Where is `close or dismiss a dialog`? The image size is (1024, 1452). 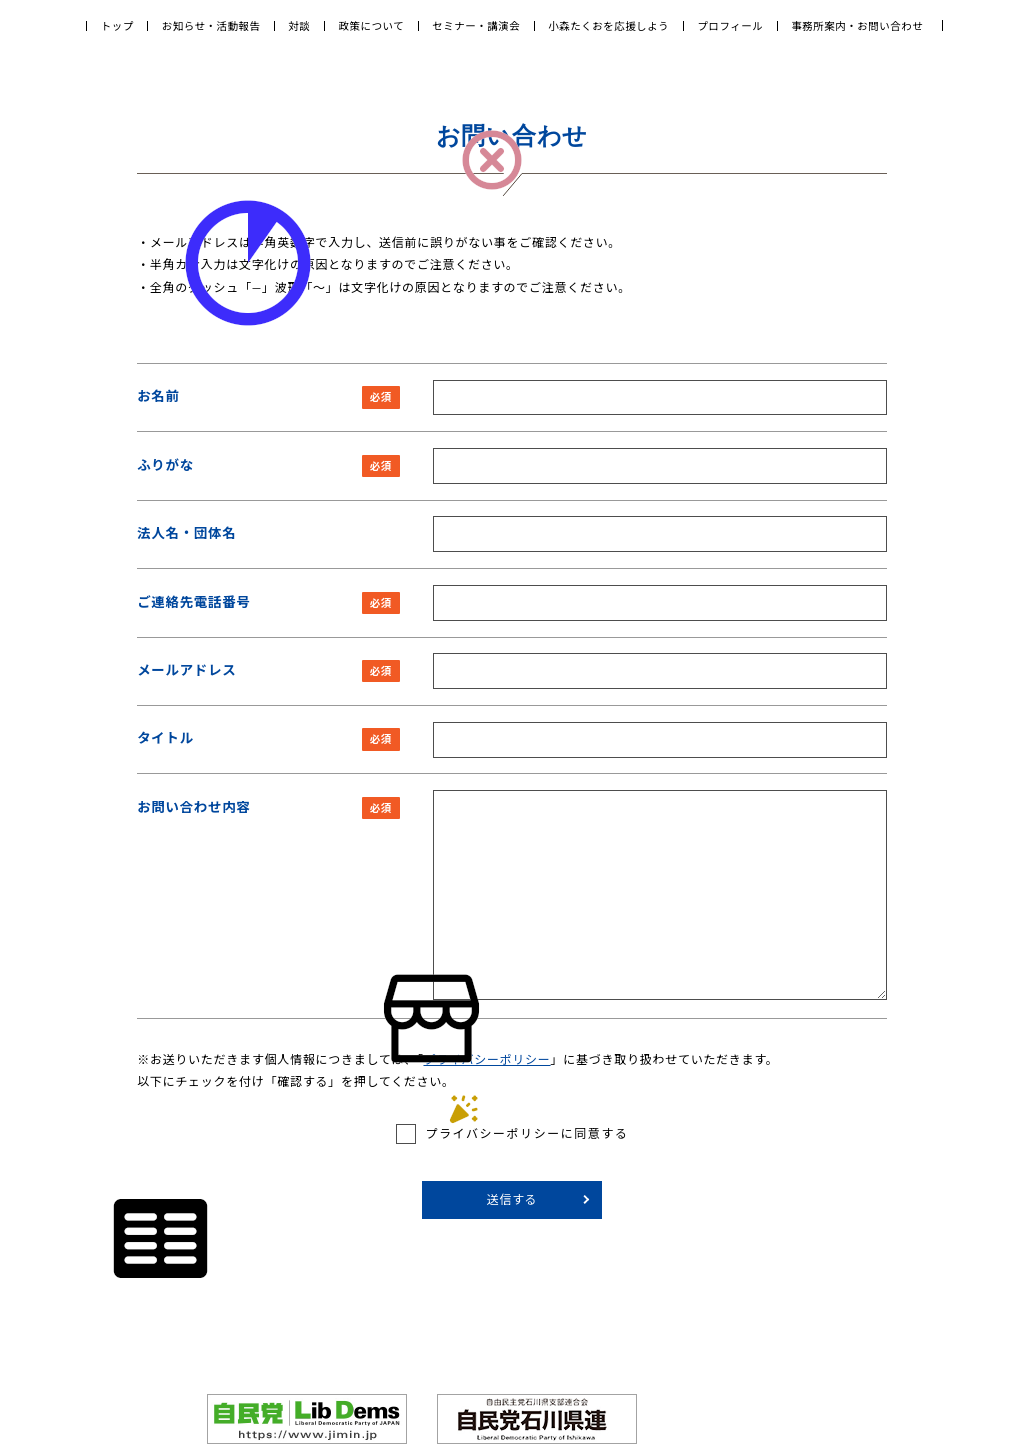 close or dismiss a dialog is located at coordinates (492, 160).